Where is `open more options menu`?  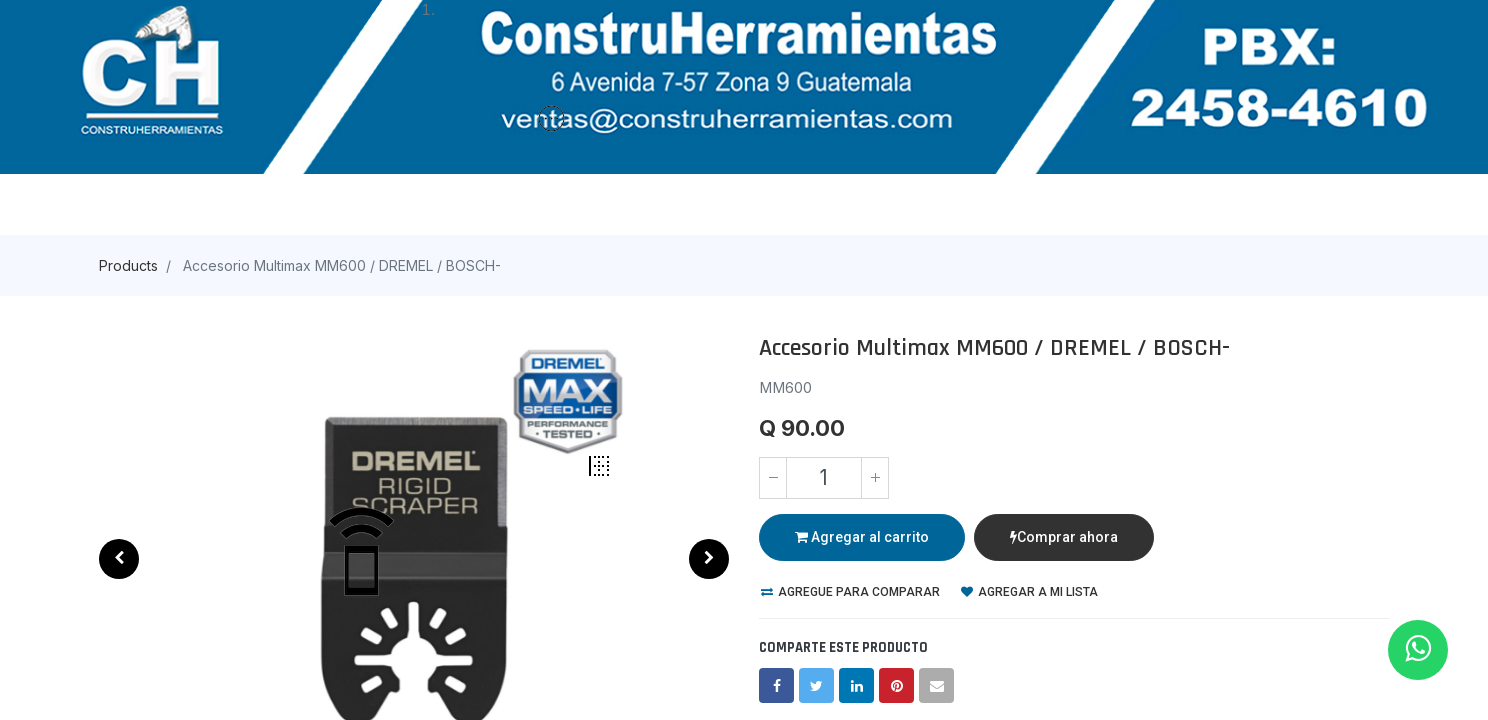 open more options menu is located at coordinates (551, 118).